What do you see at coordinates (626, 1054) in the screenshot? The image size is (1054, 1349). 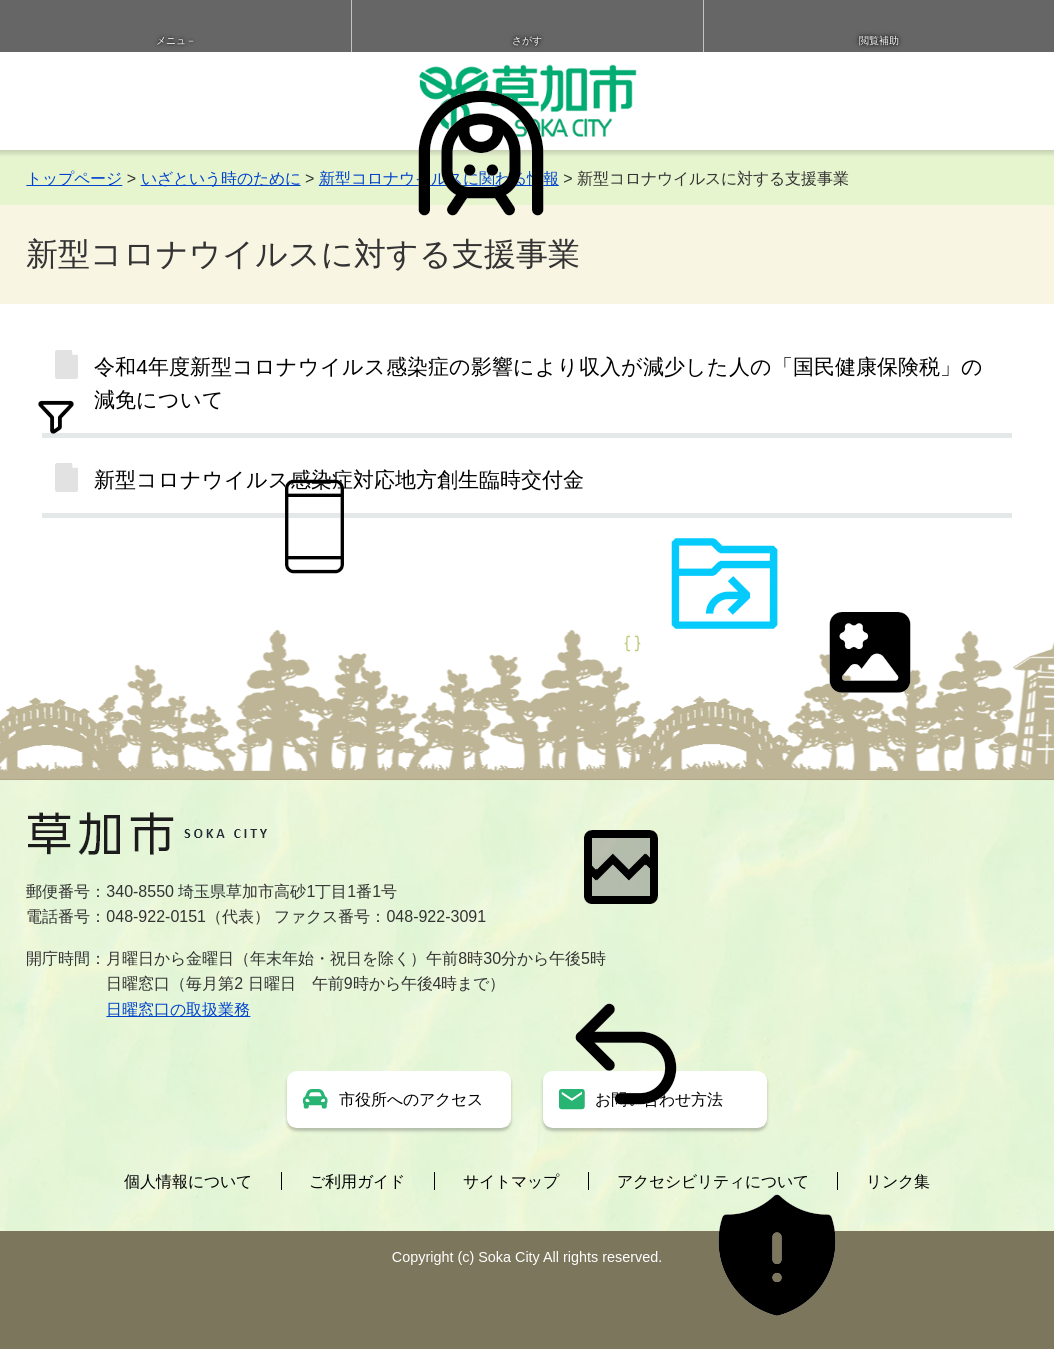 I see `undo the last action` at bounding box center [626, 1054].